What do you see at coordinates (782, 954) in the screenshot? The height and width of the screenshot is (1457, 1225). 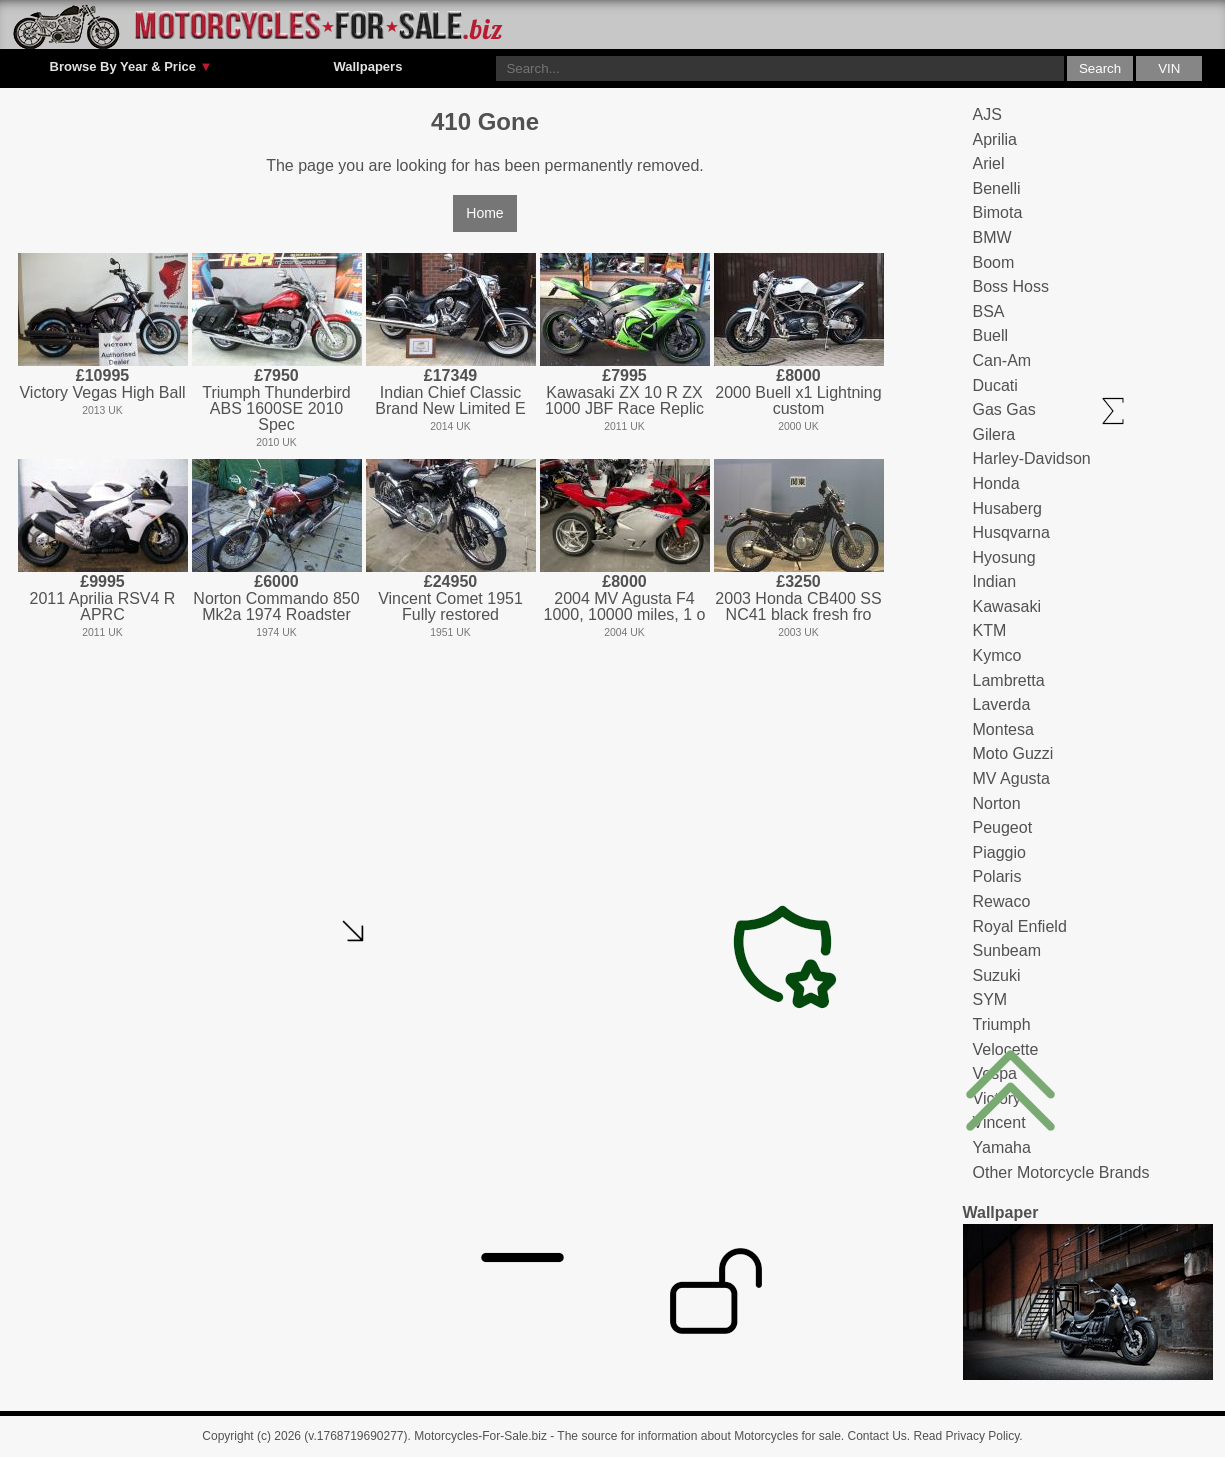 I see `premium security or protection status` at bounding box center [782, 954].